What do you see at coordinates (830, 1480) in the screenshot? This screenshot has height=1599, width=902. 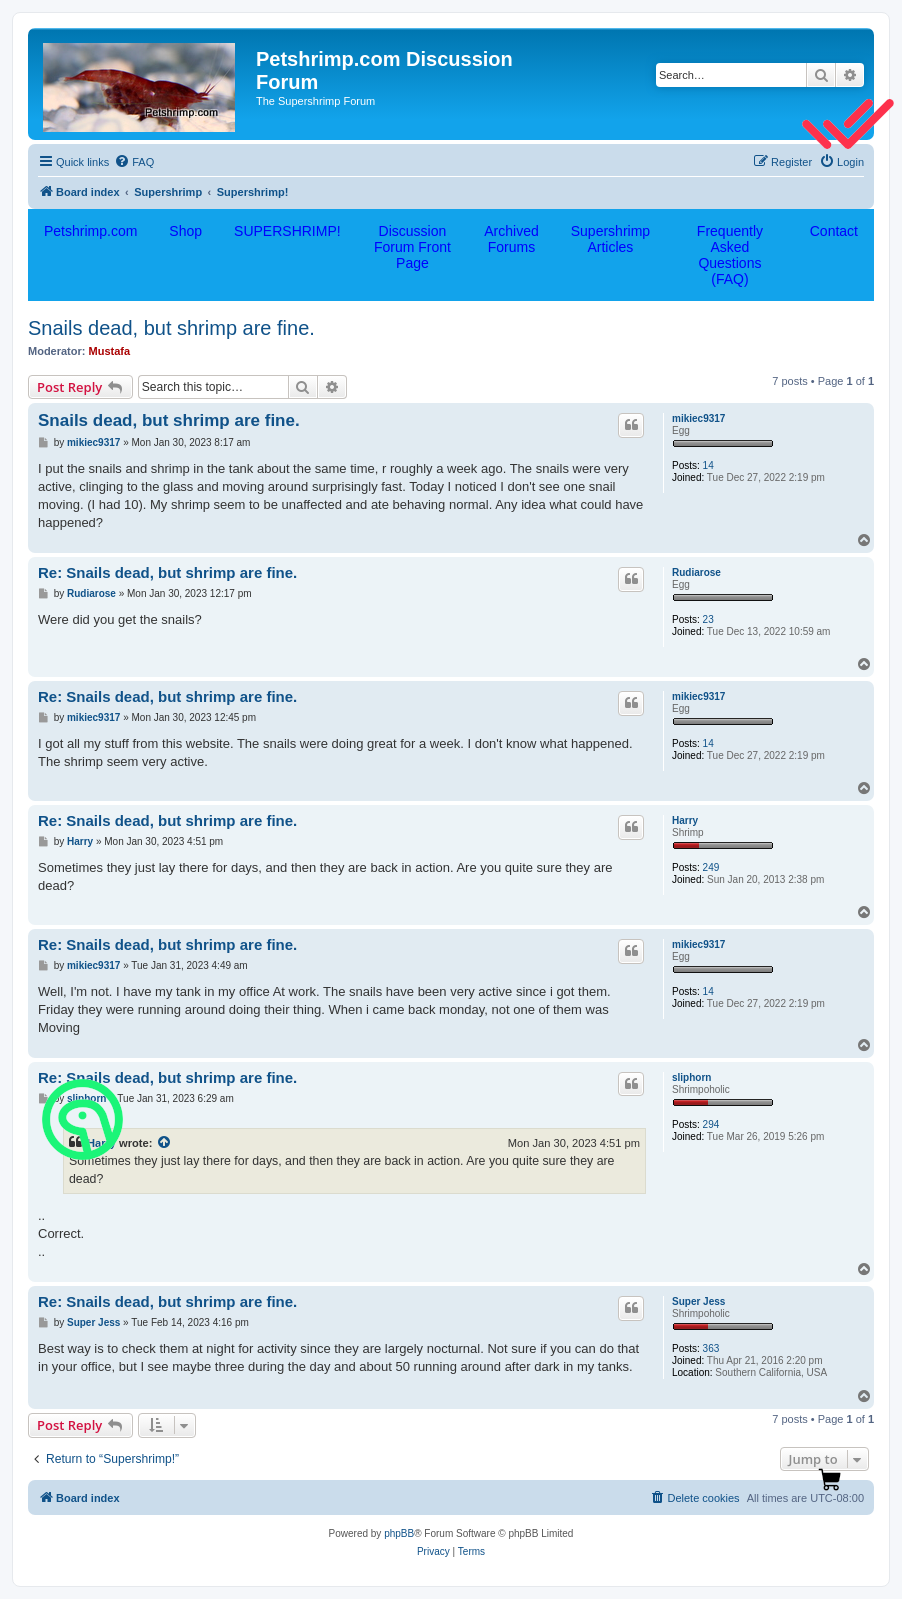 I see `view your shopping cart` at bounding box center [830, 1480].